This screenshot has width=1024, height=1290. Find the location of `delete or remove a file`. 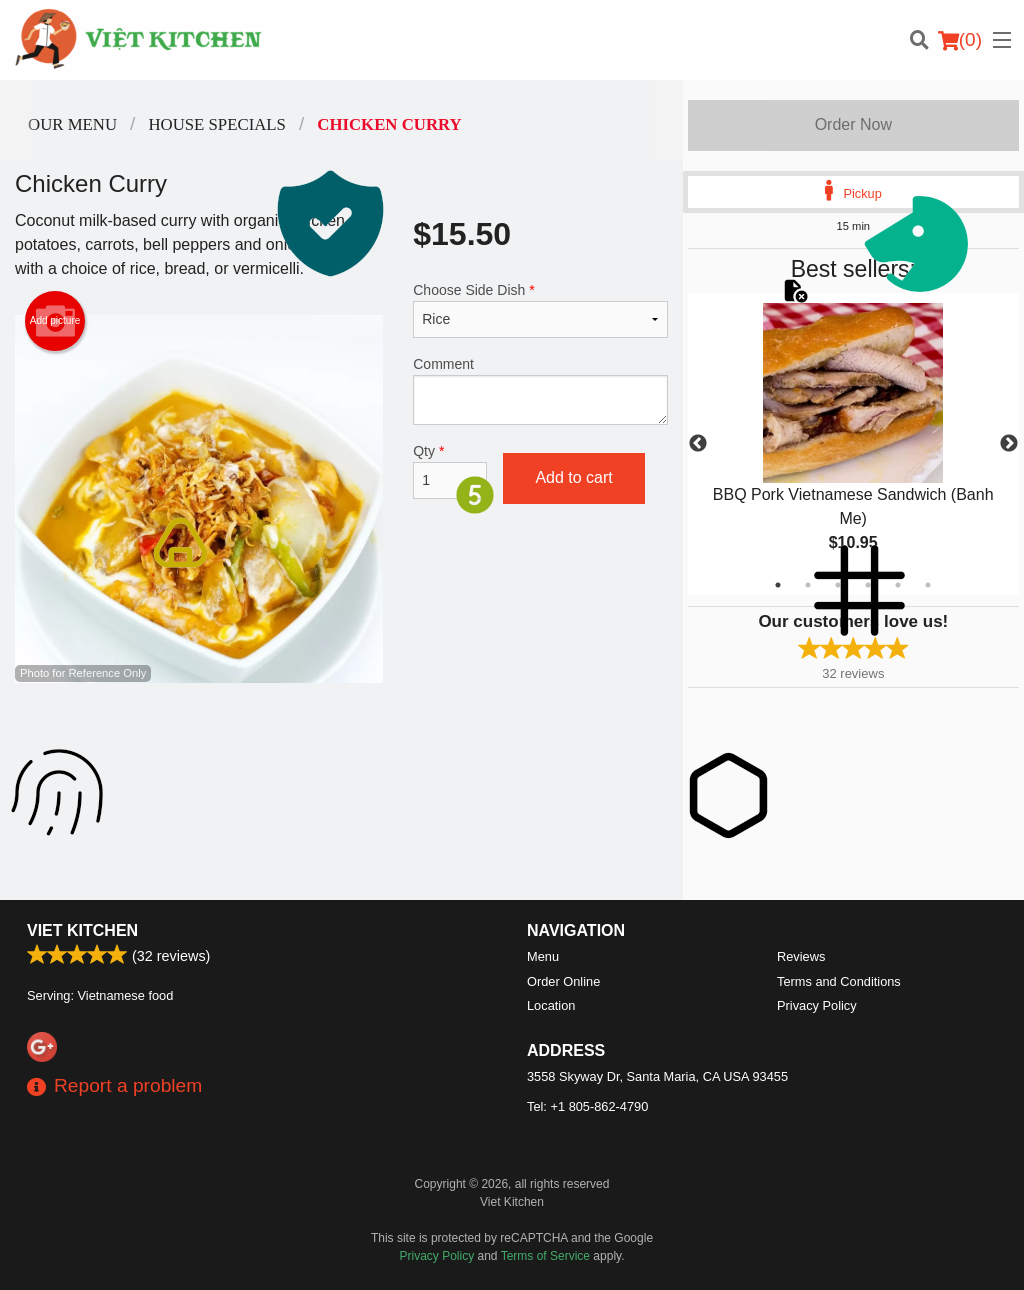

delete or remove a file is located at coordinates (795, 290).